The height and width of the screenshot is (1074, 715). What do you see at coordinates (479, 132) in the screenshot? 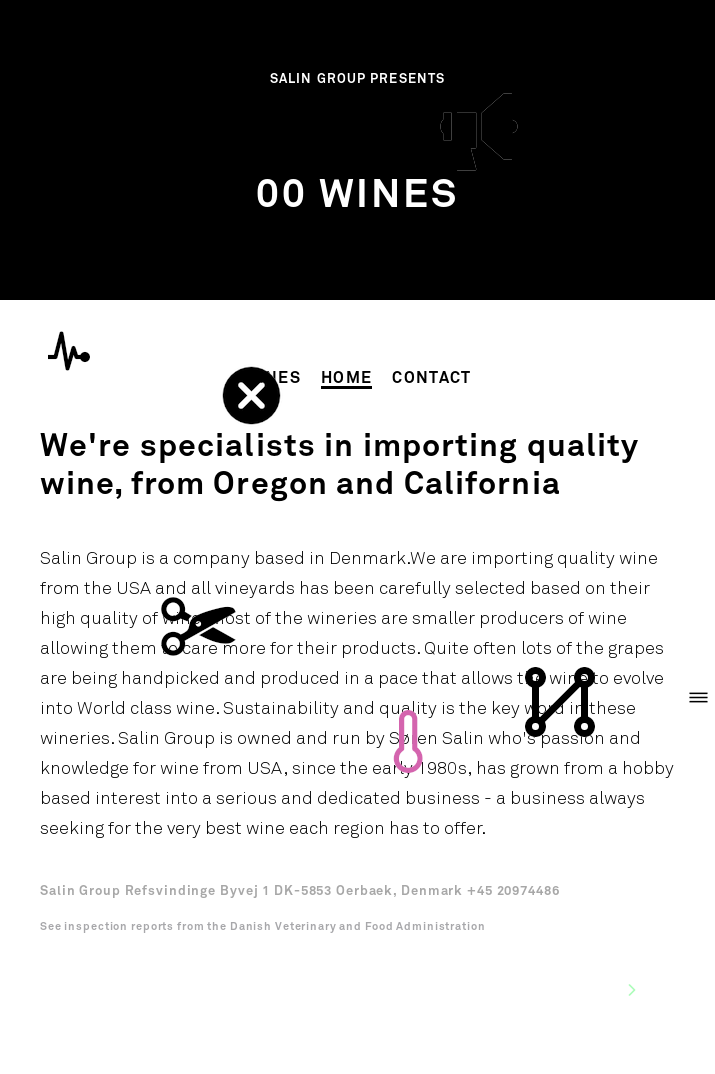
I see `make an announcement or broadcast` at bounding box center [479, 132].